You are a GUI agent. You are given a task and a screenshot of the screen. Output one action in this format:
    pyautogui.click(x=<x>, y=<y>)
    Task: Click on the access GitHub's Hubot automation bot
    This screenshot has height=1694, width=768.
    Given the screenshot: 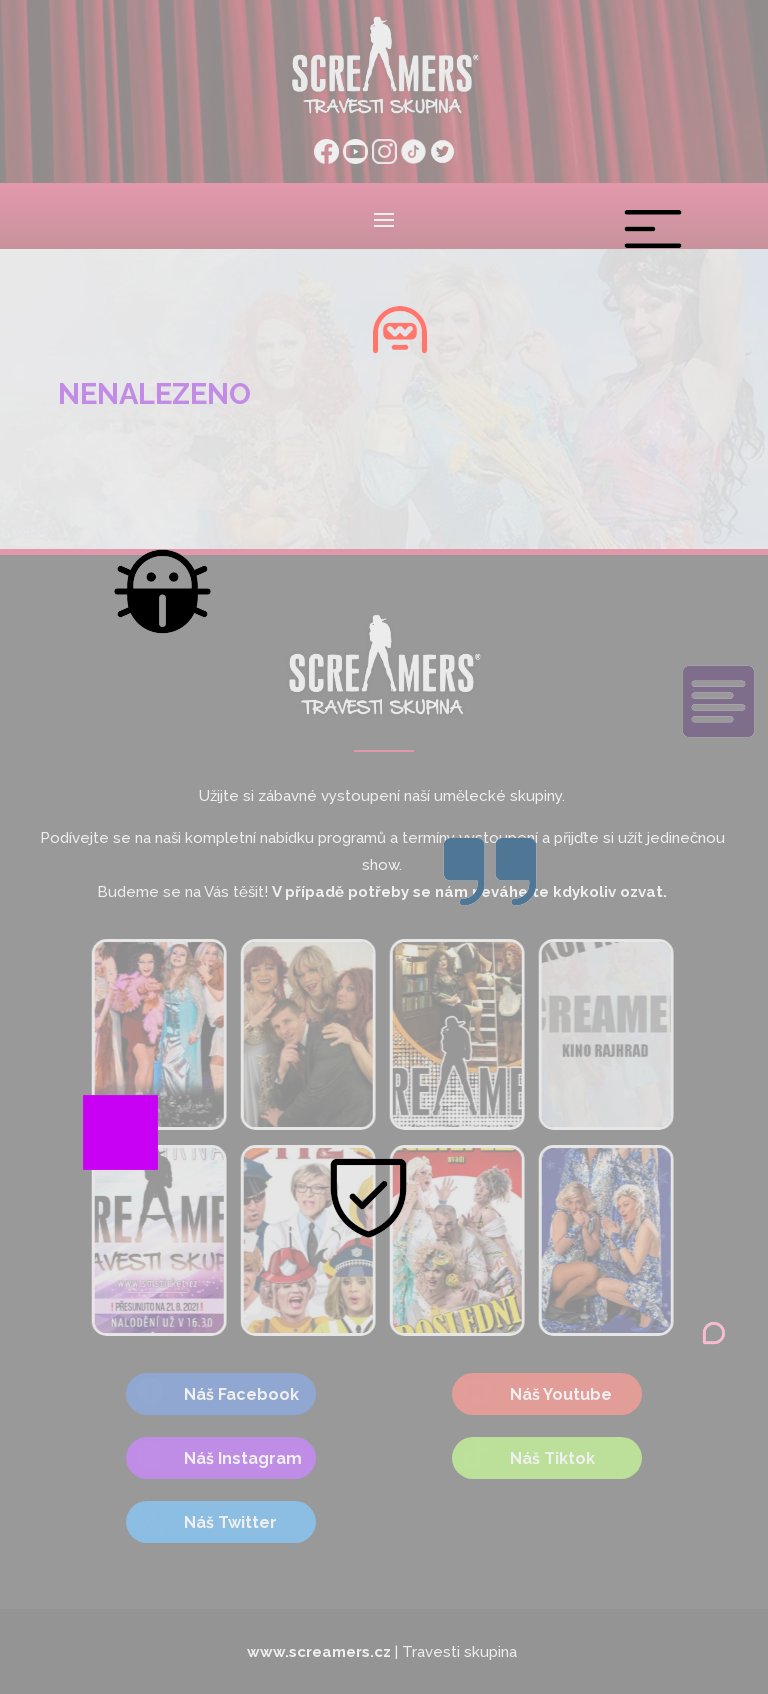 What is the action you would take?
    pyautogui.click(x=400, y=333)
    